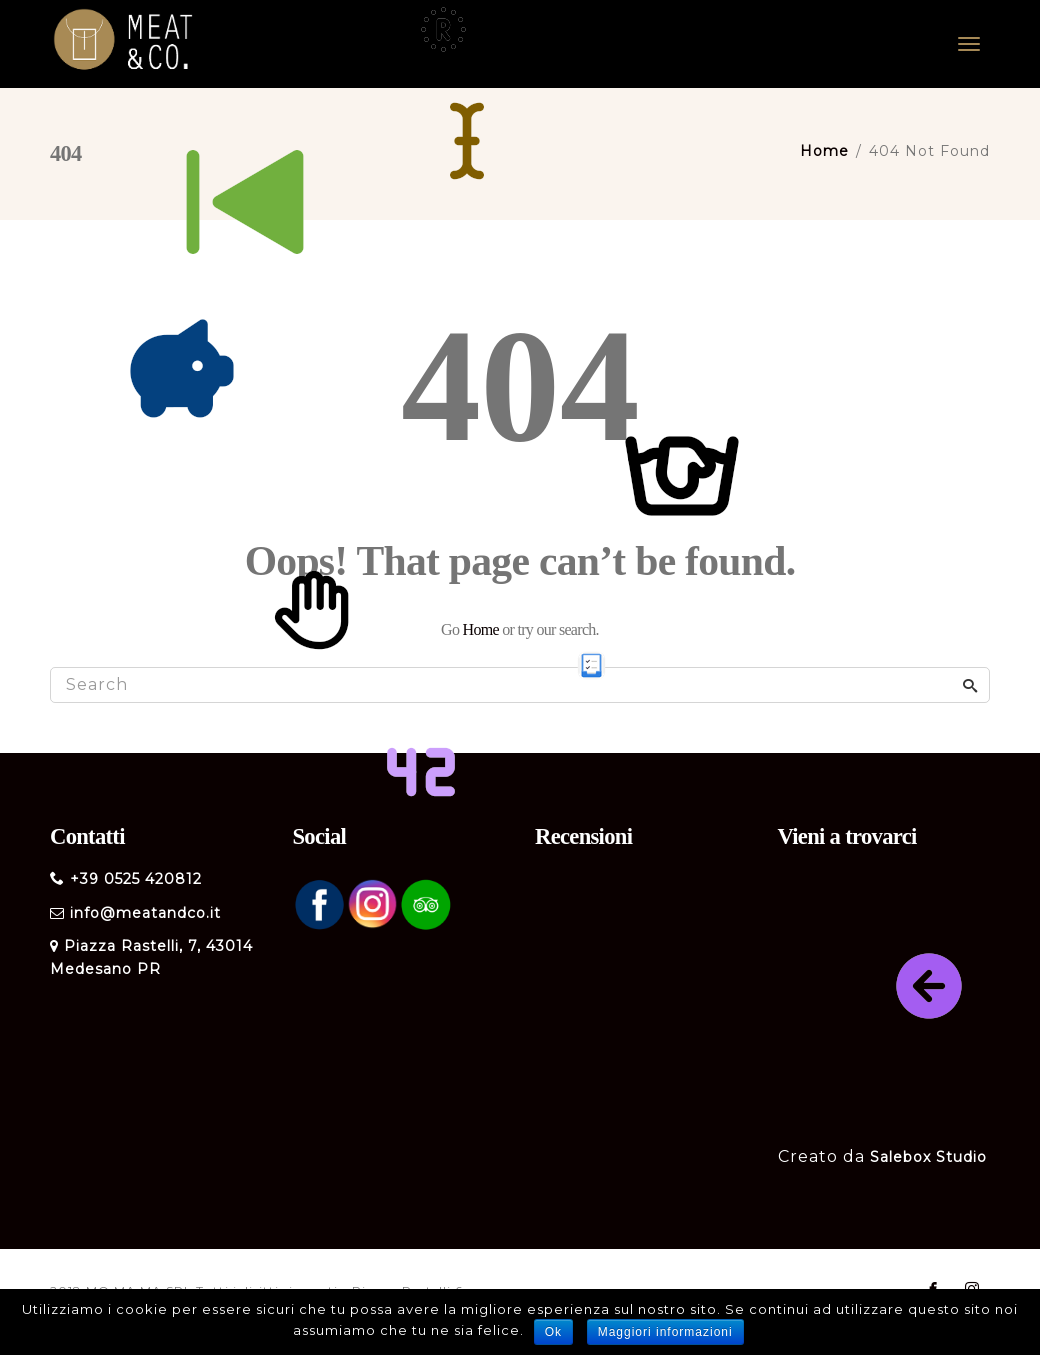 Image resolution: width=1040 pixels, height=1355 pixels. What do you see at coordinates (314, 610) in the screenshot?
I see `stop or pause current action` at bounding box center [314, 610].